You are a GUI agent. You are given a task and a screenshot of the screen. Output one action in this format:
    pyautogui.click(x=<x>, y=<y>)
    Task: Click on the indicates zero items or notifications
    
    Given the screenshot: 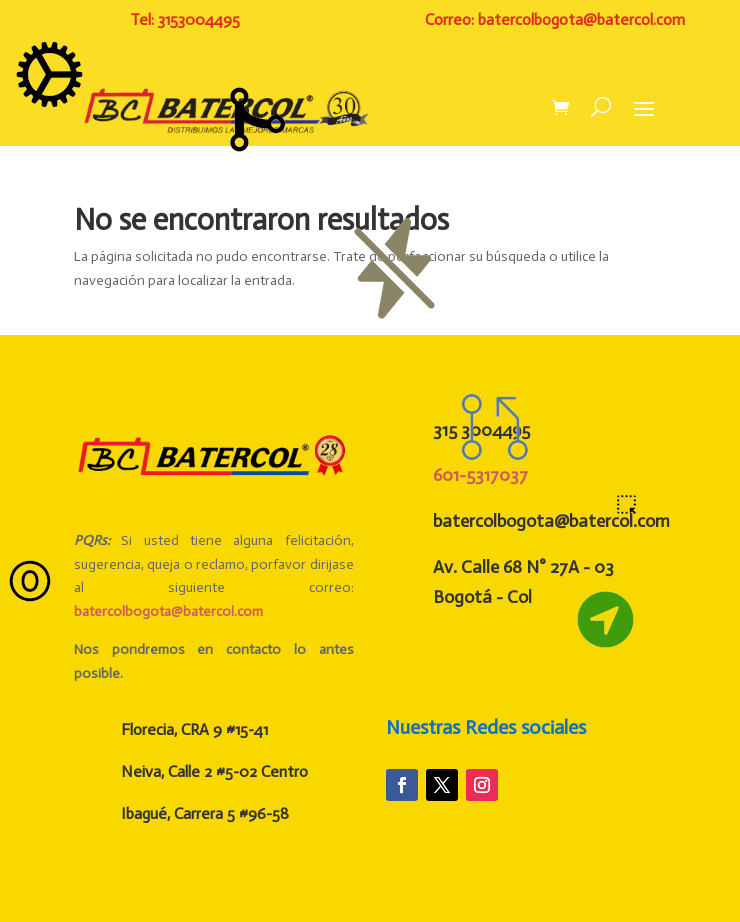 What is the action you would take?
    pyautogui.click(x=30, y=581)
    